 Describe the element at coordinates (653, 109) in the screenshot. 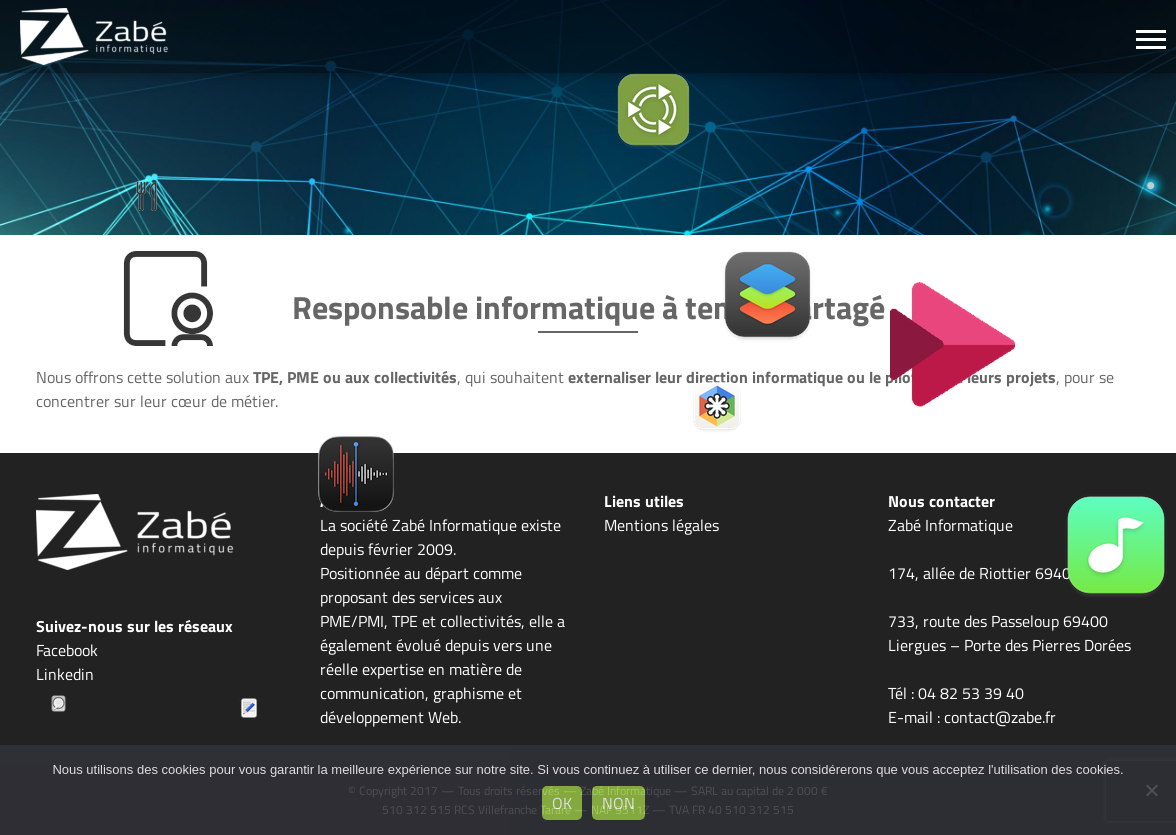

I see `launch ubuntu mate application` at that location.